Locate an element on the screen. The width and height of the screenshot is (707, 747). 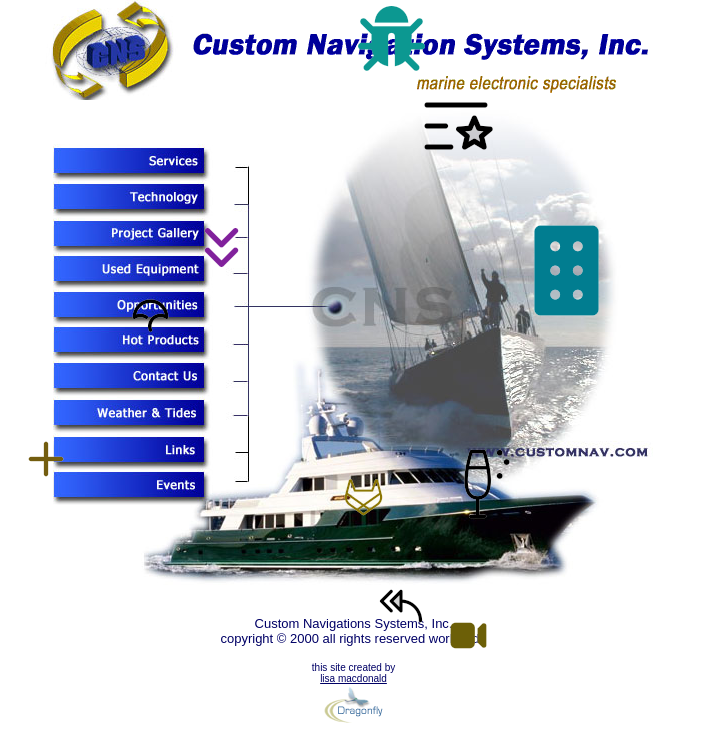
start a video call is located at coordinates (468, 635).